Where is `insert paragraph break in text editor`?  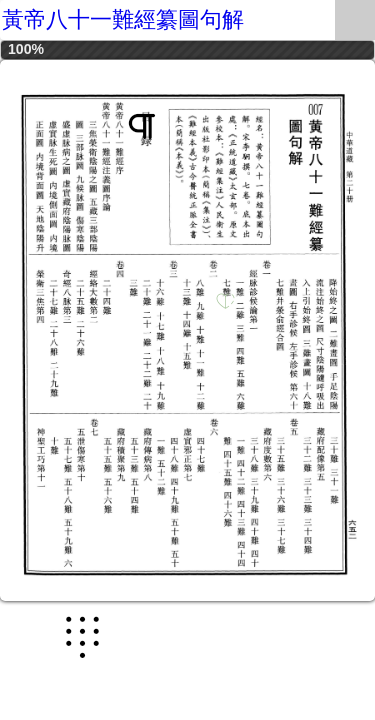 insert paragraph break in text editor is located at coordinates (142, 126).